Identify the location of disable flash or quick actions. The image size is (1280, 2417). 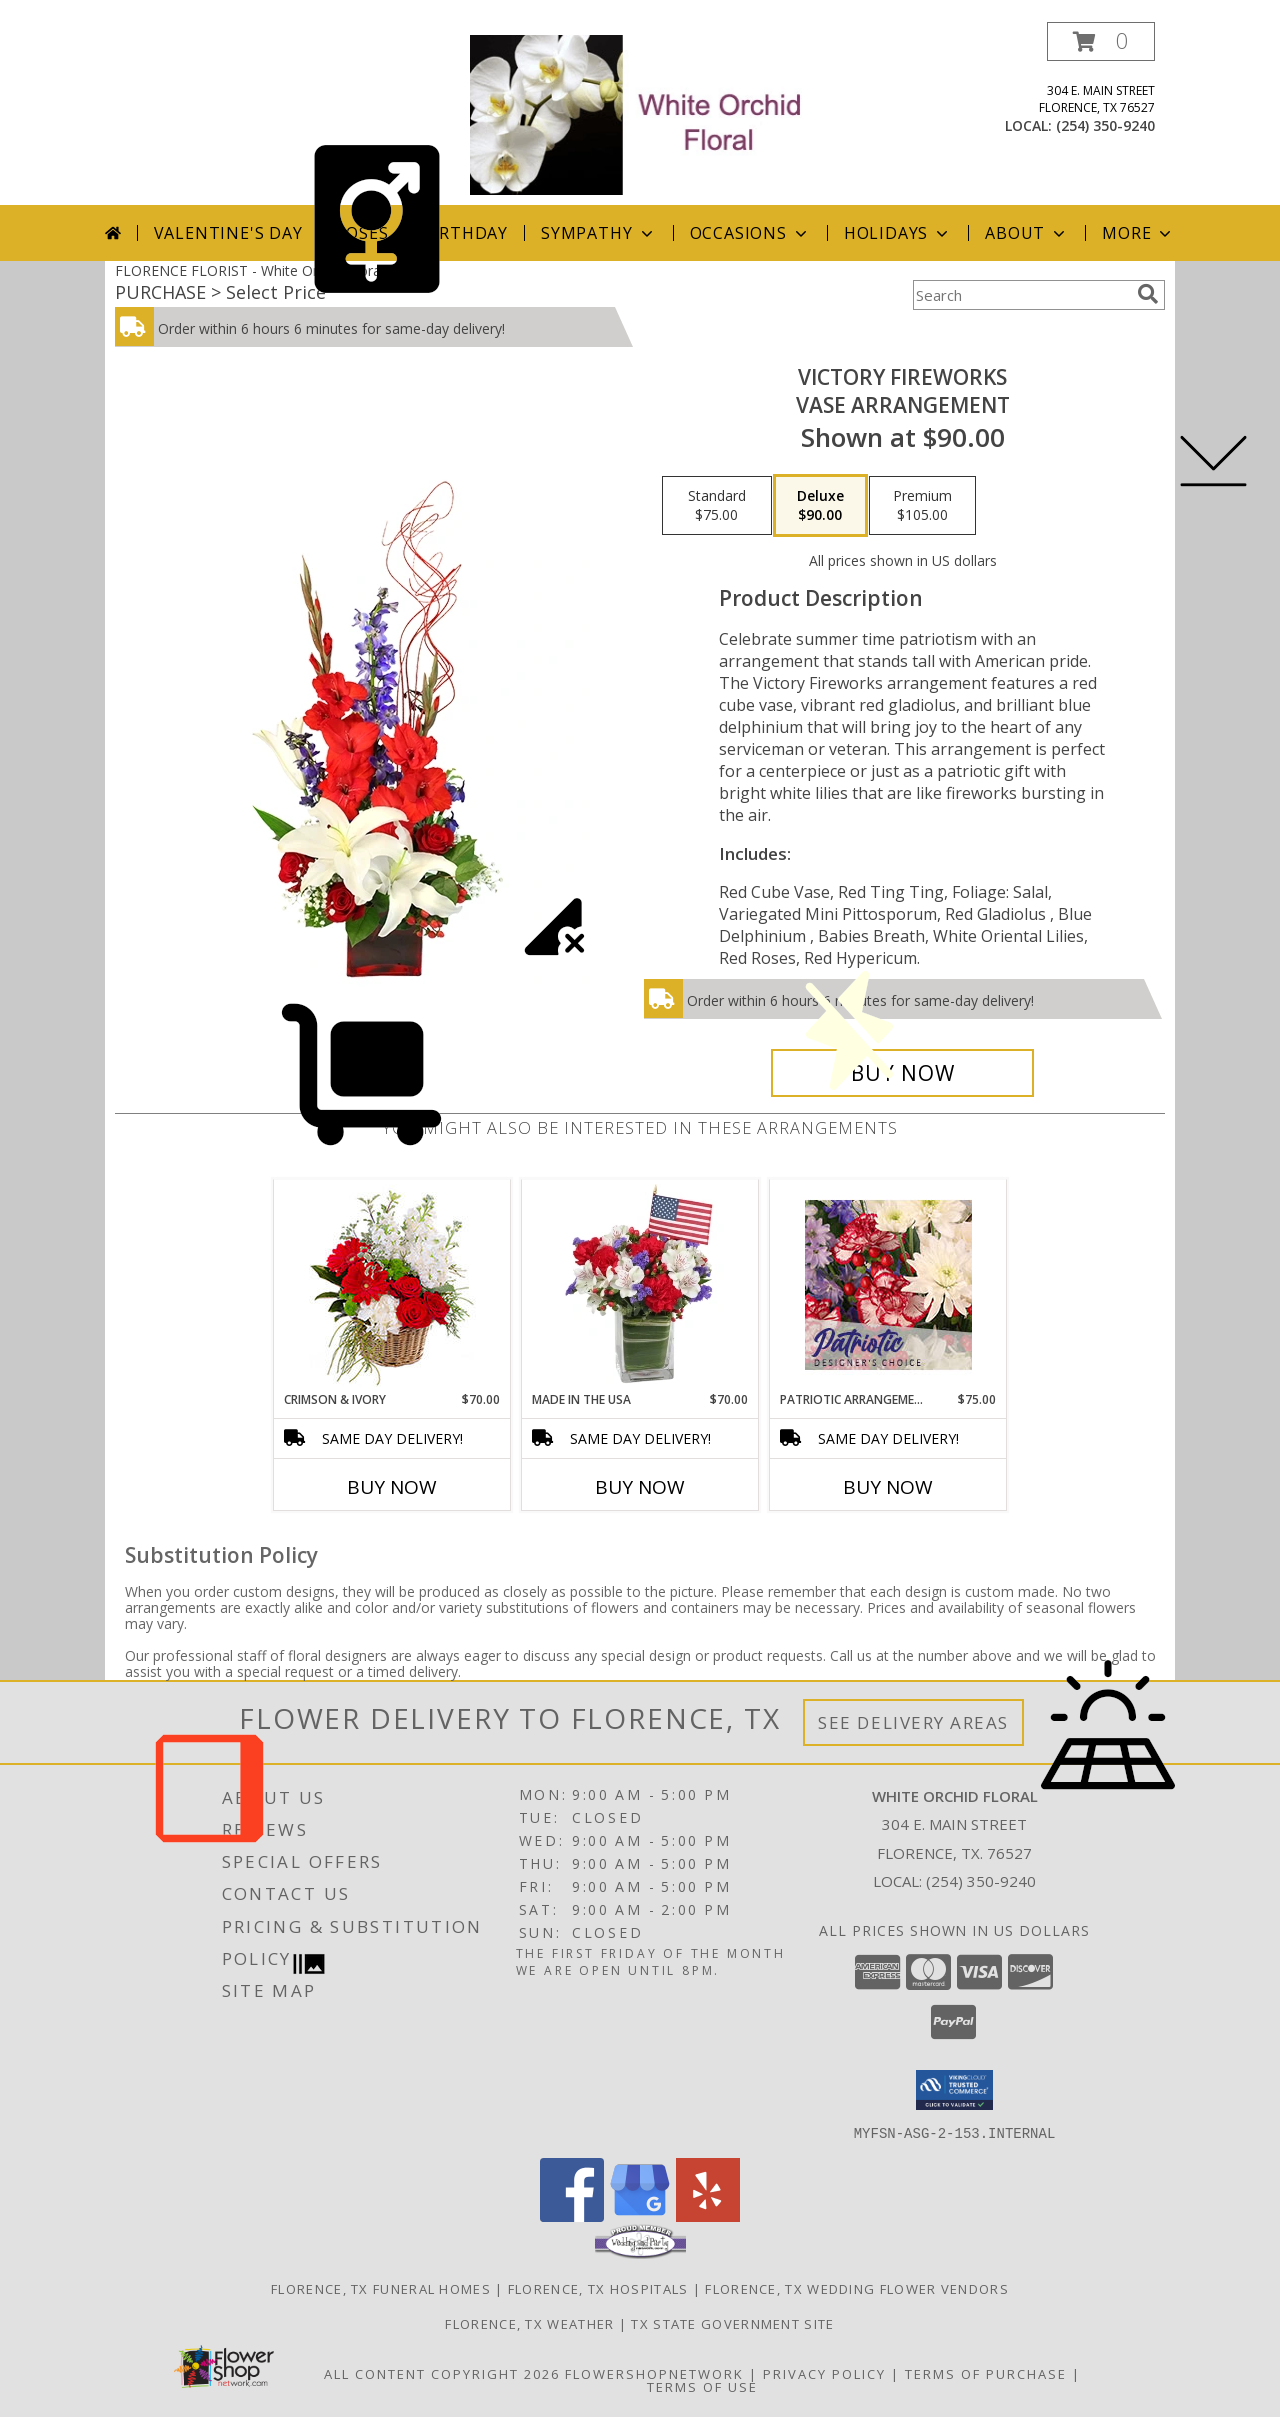
(849, 1030).